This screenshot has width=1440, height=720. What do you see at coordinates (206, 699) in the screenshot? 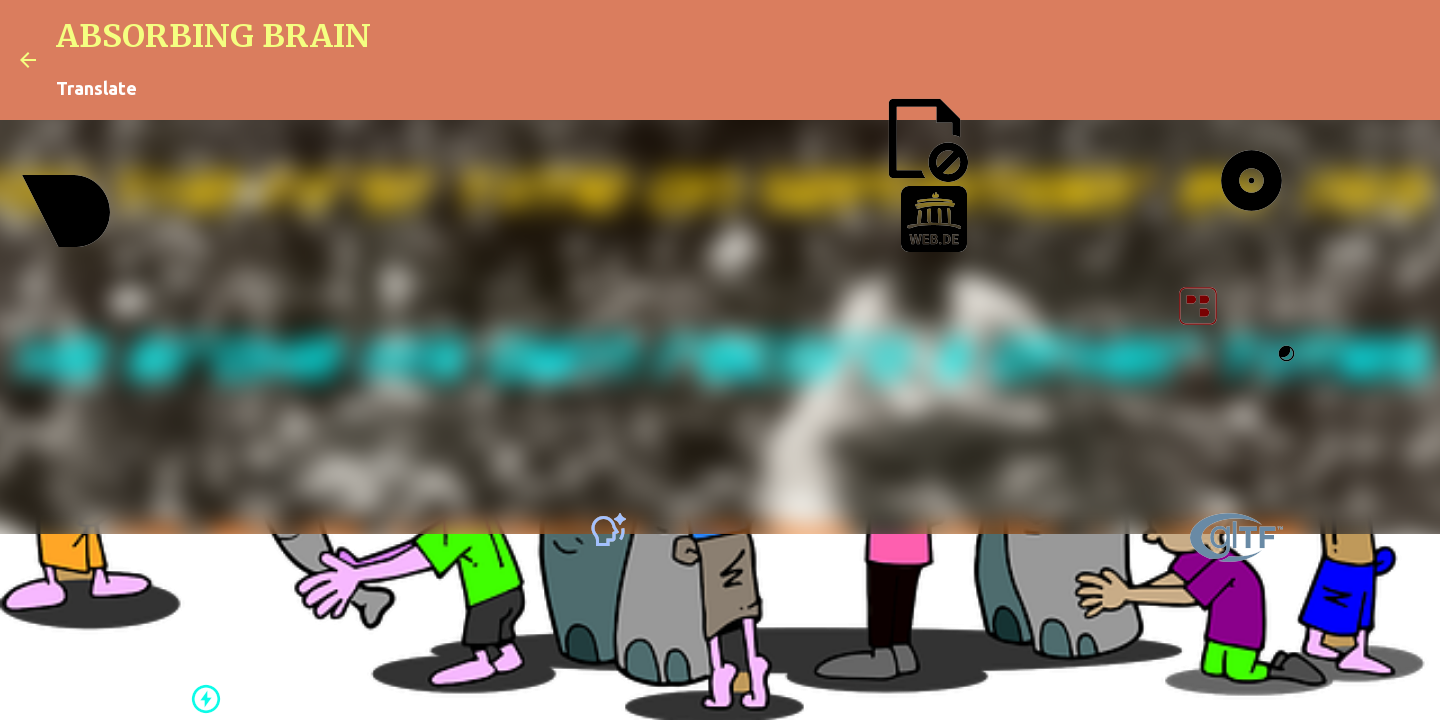
I see `play or access DVD media content` at bounding box center [206, 699].